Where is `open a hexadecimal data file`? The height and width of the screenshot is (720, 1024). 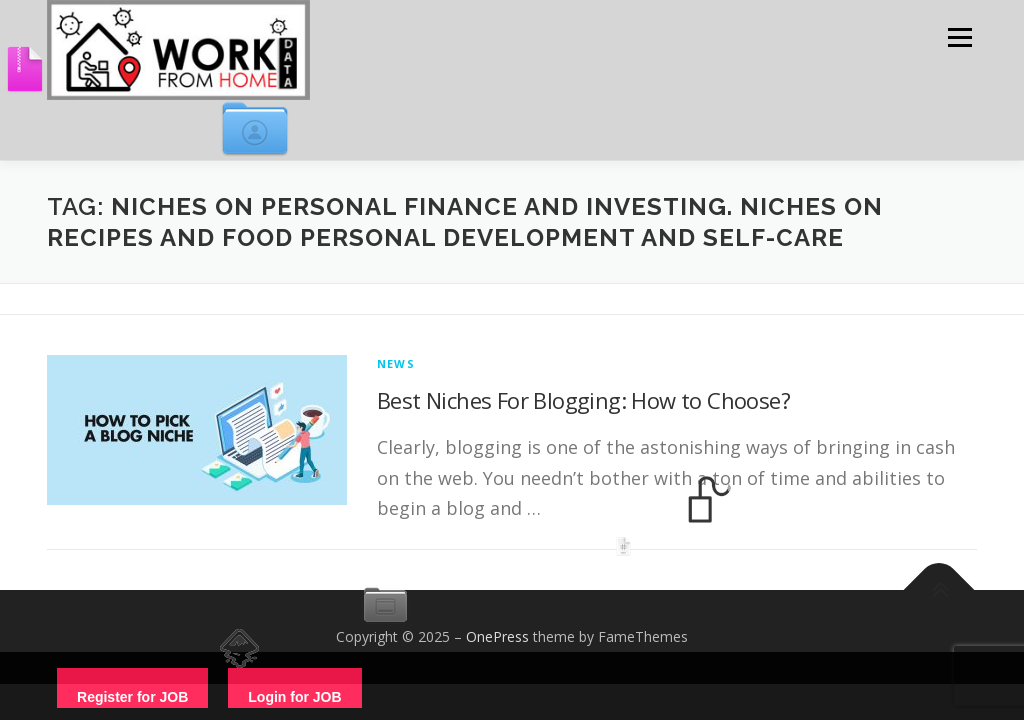 open a hexadecimal data file is located at coordinates (623, 546).